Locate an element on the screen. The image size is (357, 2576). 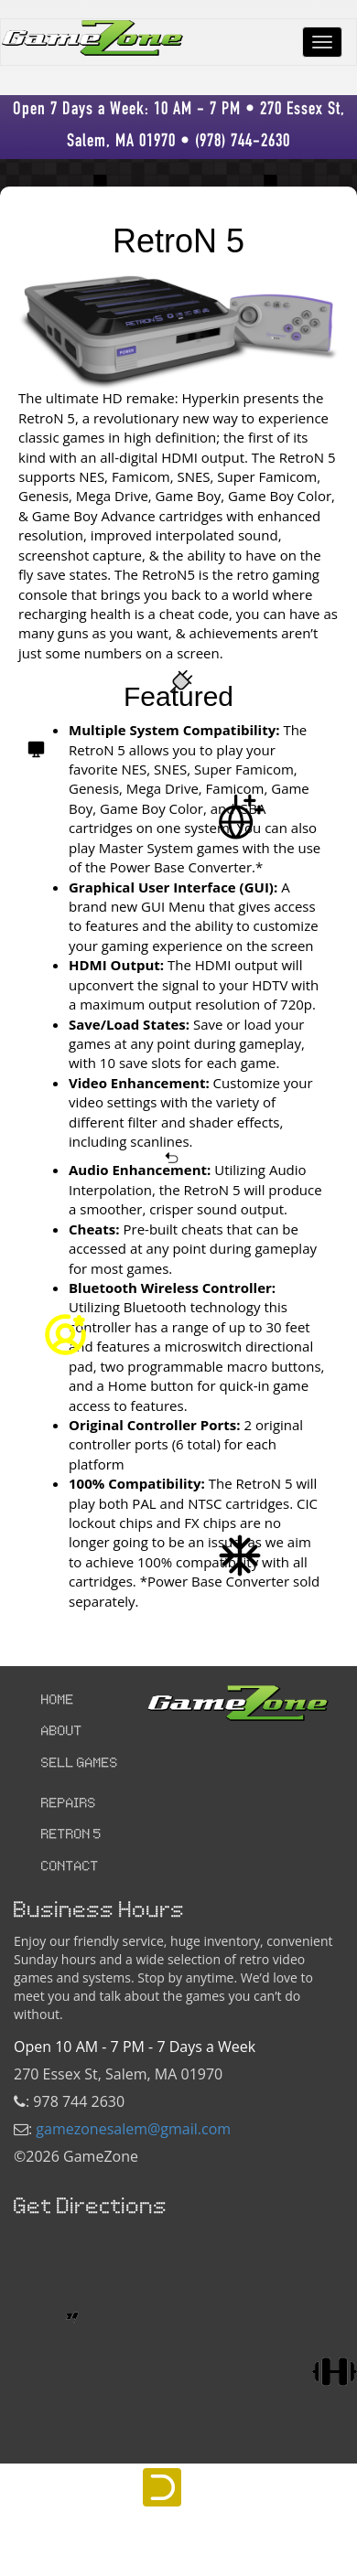
toggle air conditioning or cooling settings is located at coordinates (240, 1555).